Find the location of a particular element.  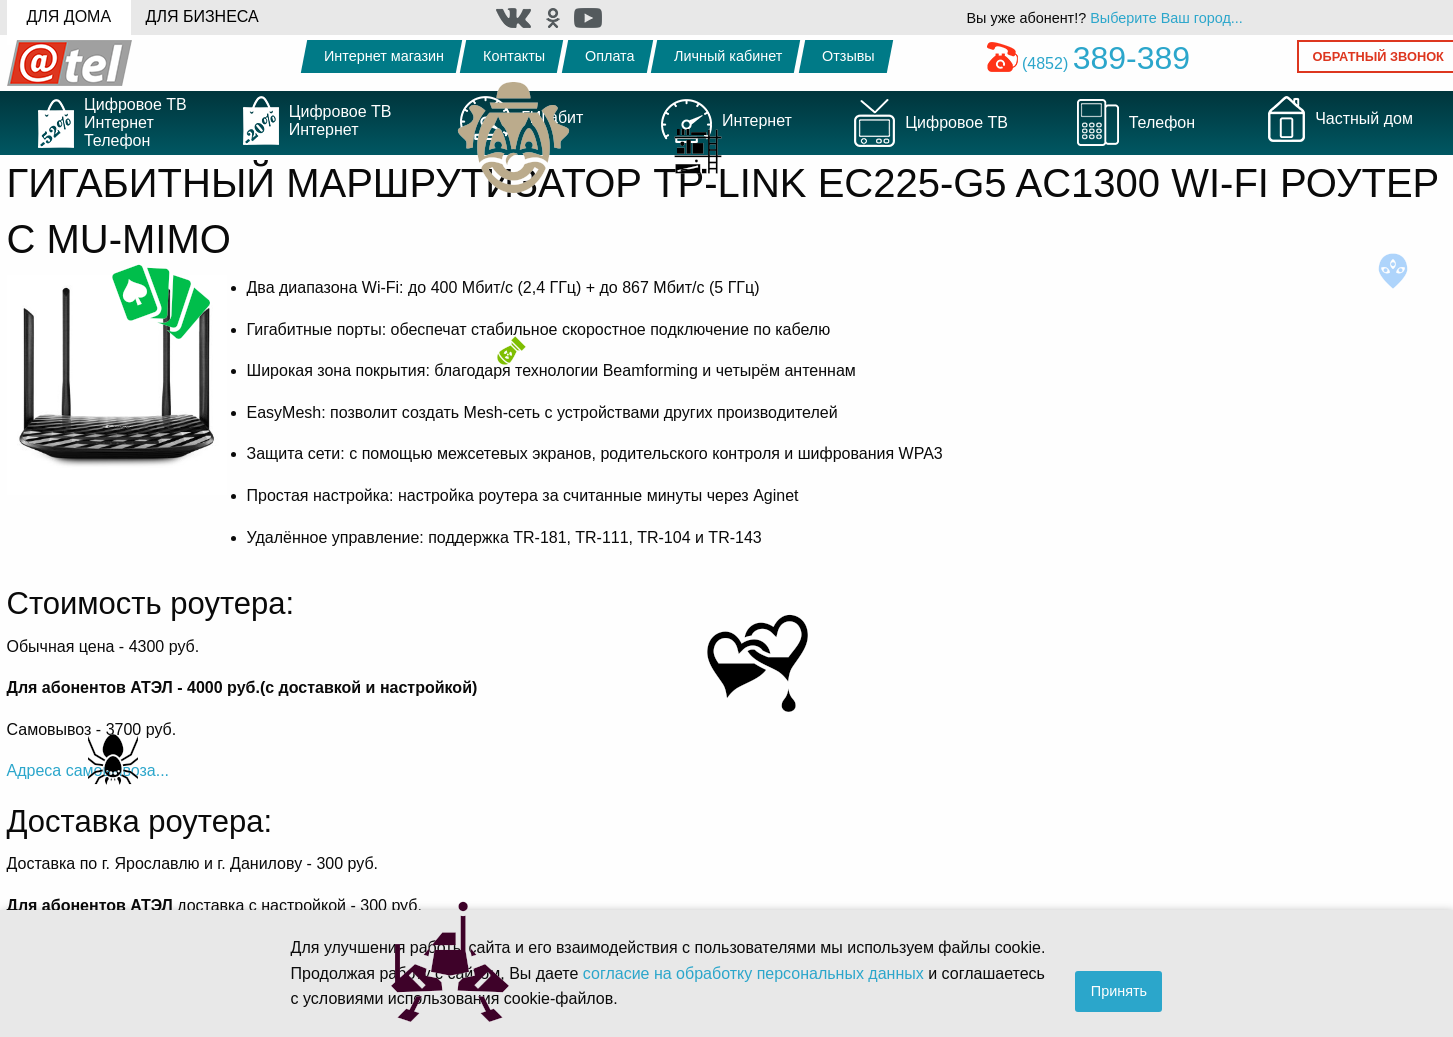

select clown or jester character is located at coordinates (513, 137).